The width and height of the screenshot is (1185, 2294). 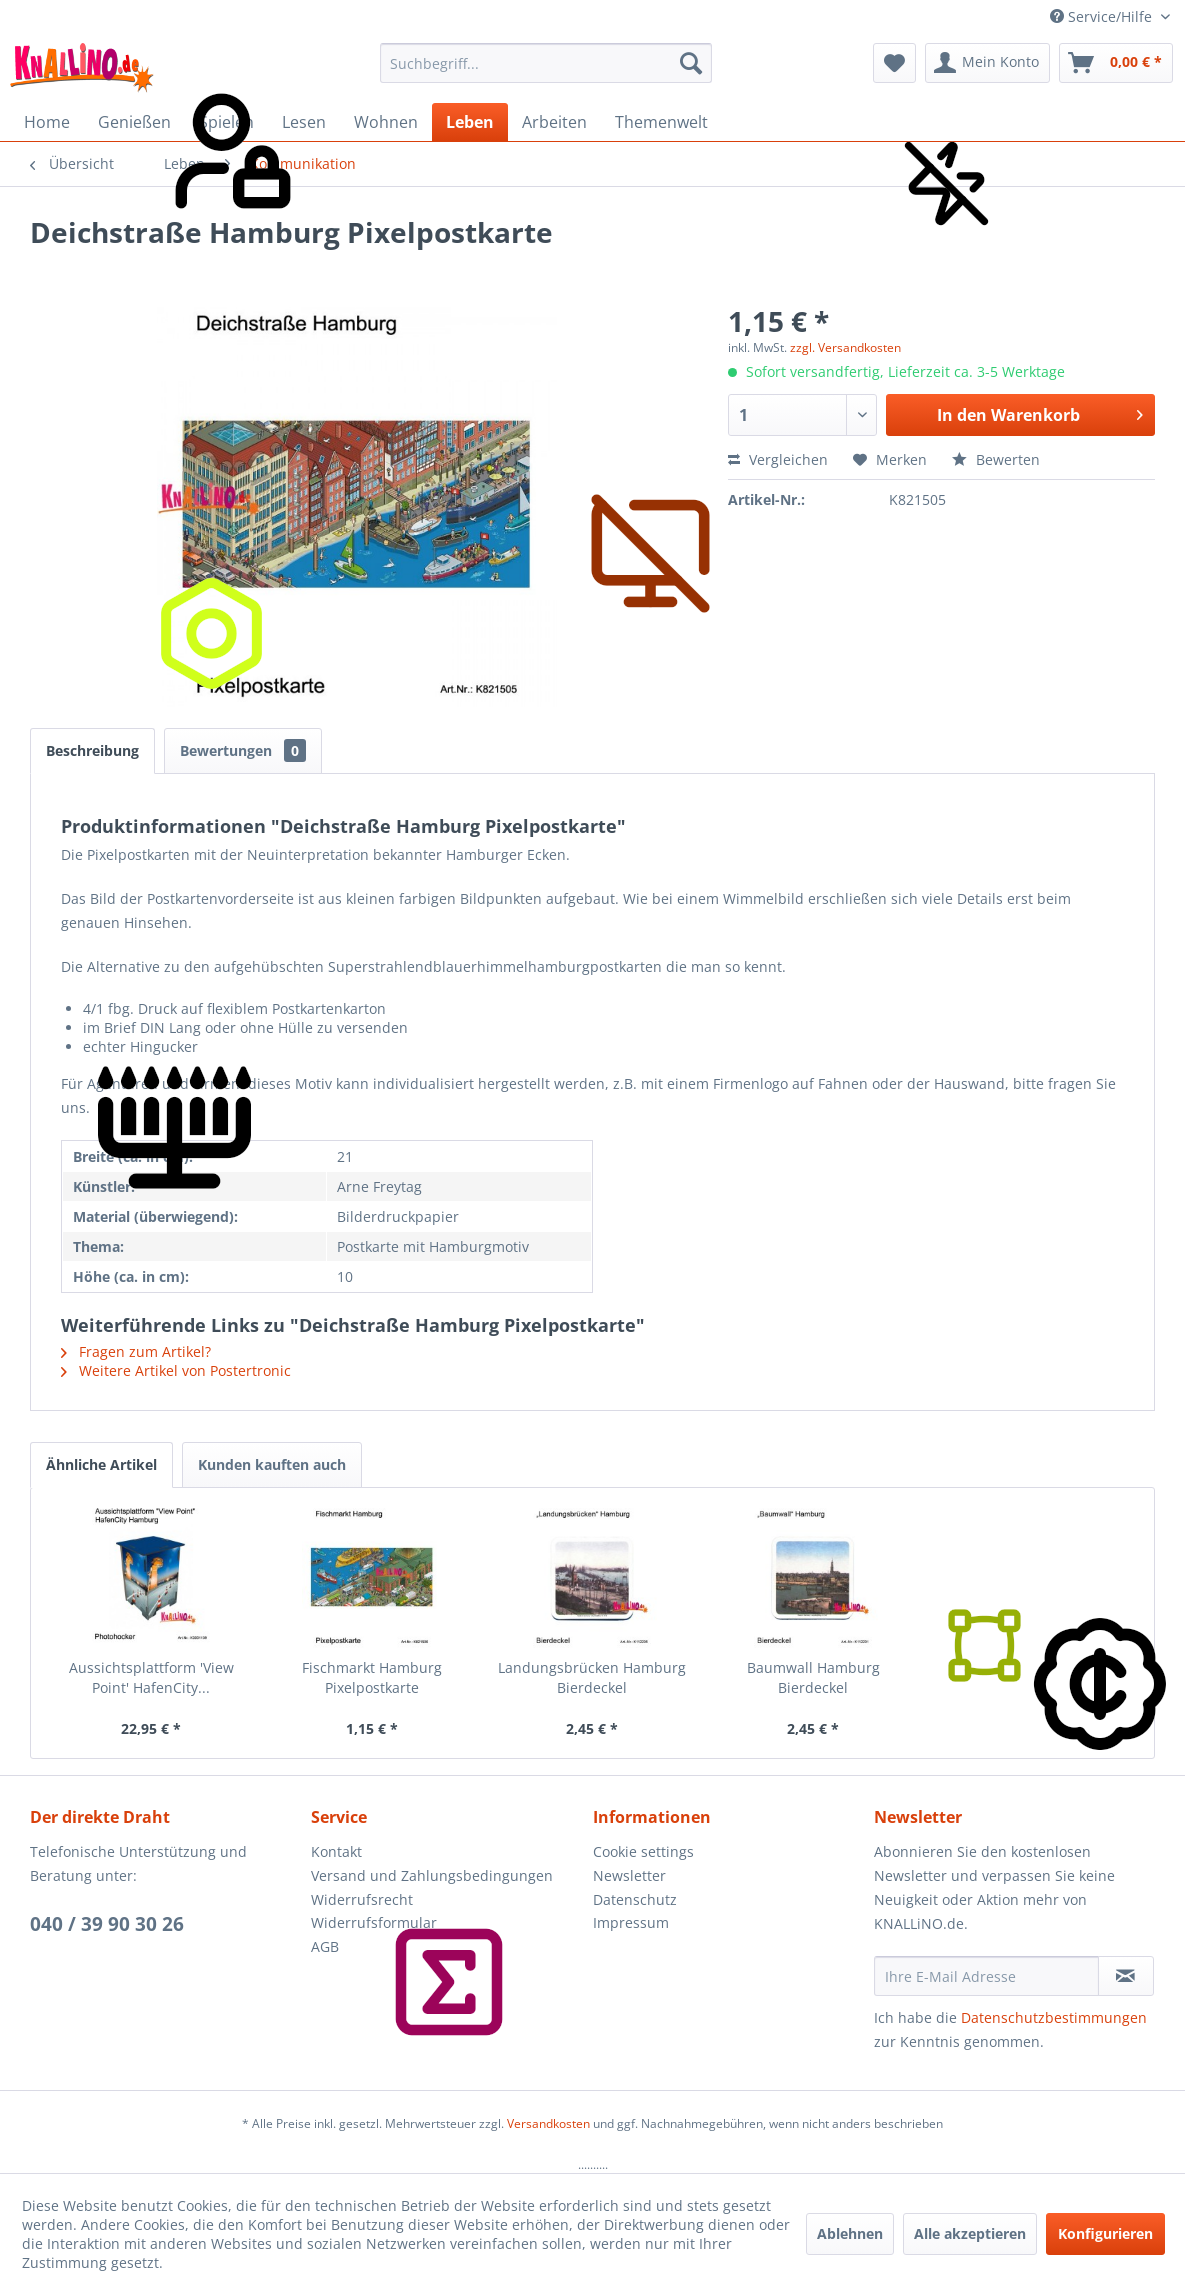 What do you see at coordinates (233, 151) in the screenshot?
I see `lock or restrict a user account` at bounding box center [233, 151].